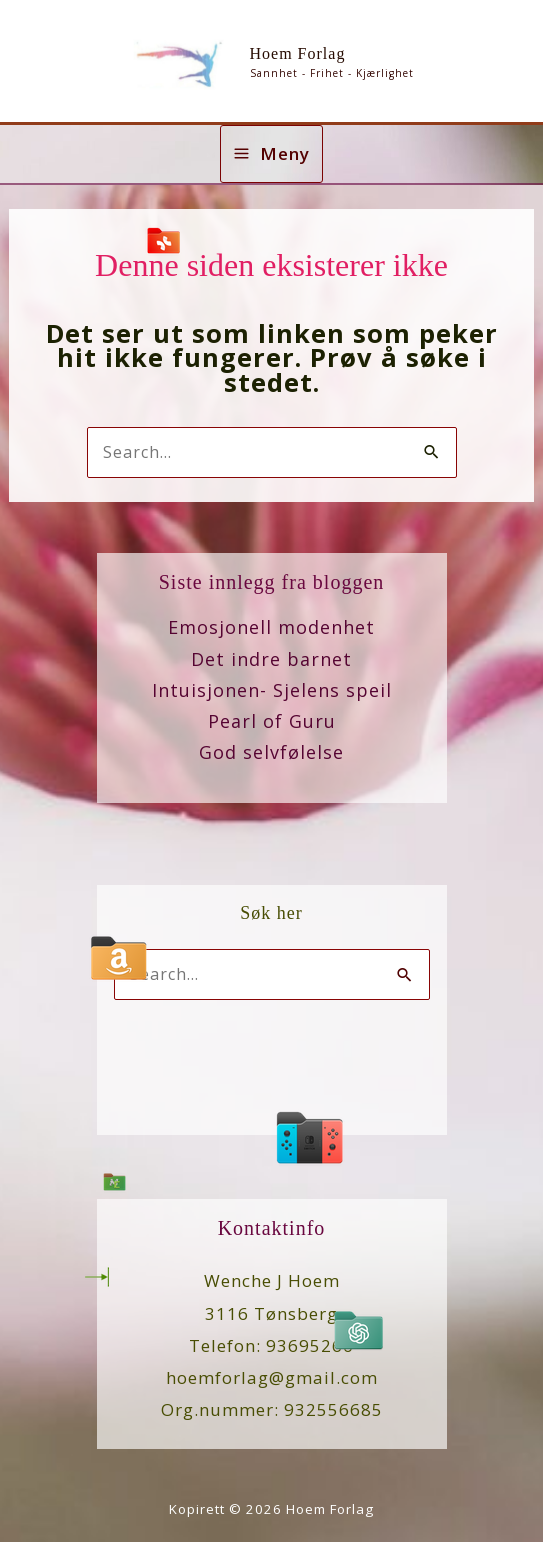 This screenshot has height=1542, width=543. What do you see at coordinates (97, 1277) in the screenshot?
I see `jump to the last item in a list` at bounding box center [97, 1277].